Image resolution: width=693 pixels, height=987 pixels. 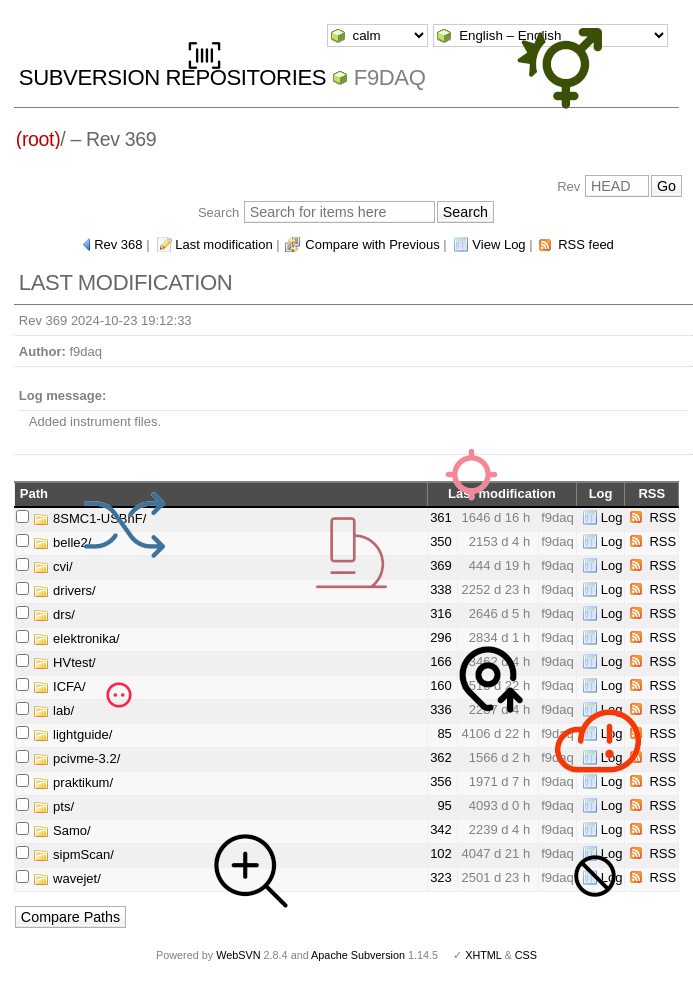 What do you see at coordinates (204, 55) in the screenshot?
I see `scan a barcode` at bounding box center [204, 55].